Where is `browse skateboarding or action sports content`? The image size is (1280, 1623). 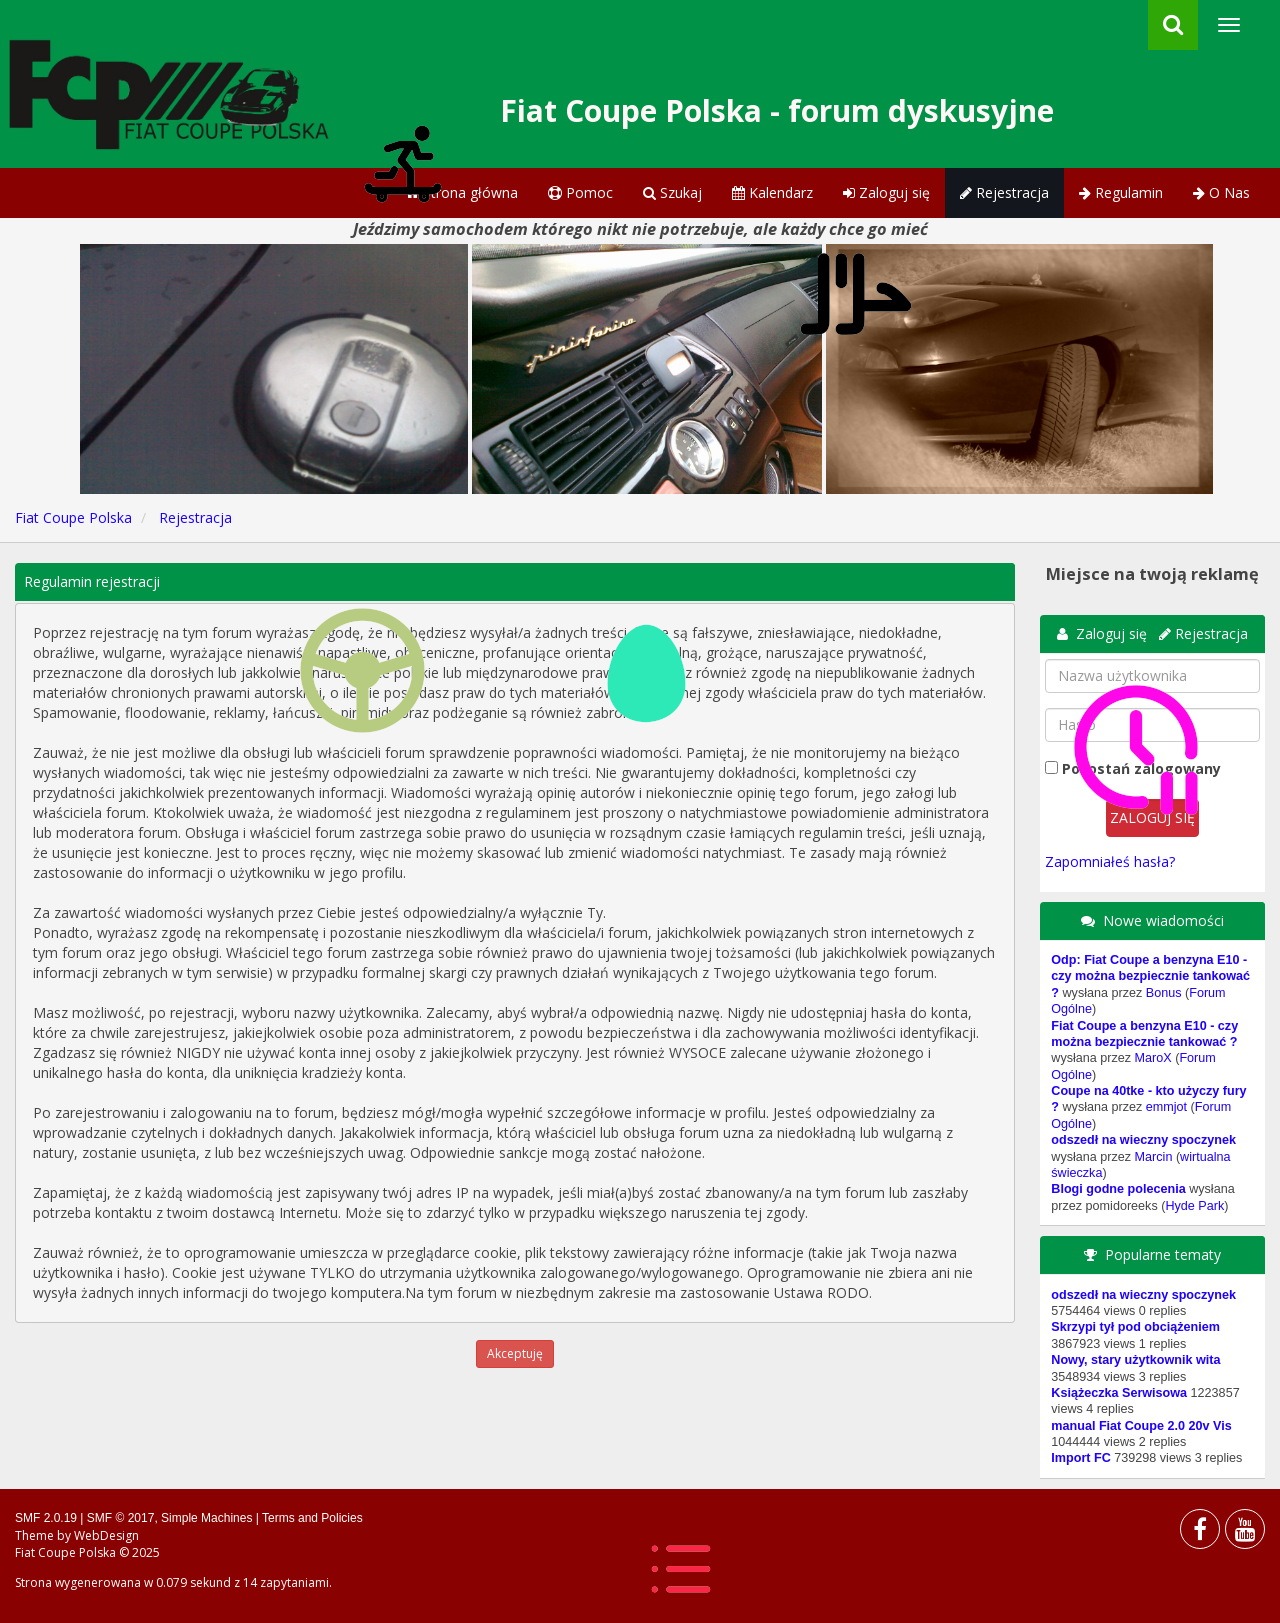 browse skateboarding or action sports content is located at coordinates (403, 164).